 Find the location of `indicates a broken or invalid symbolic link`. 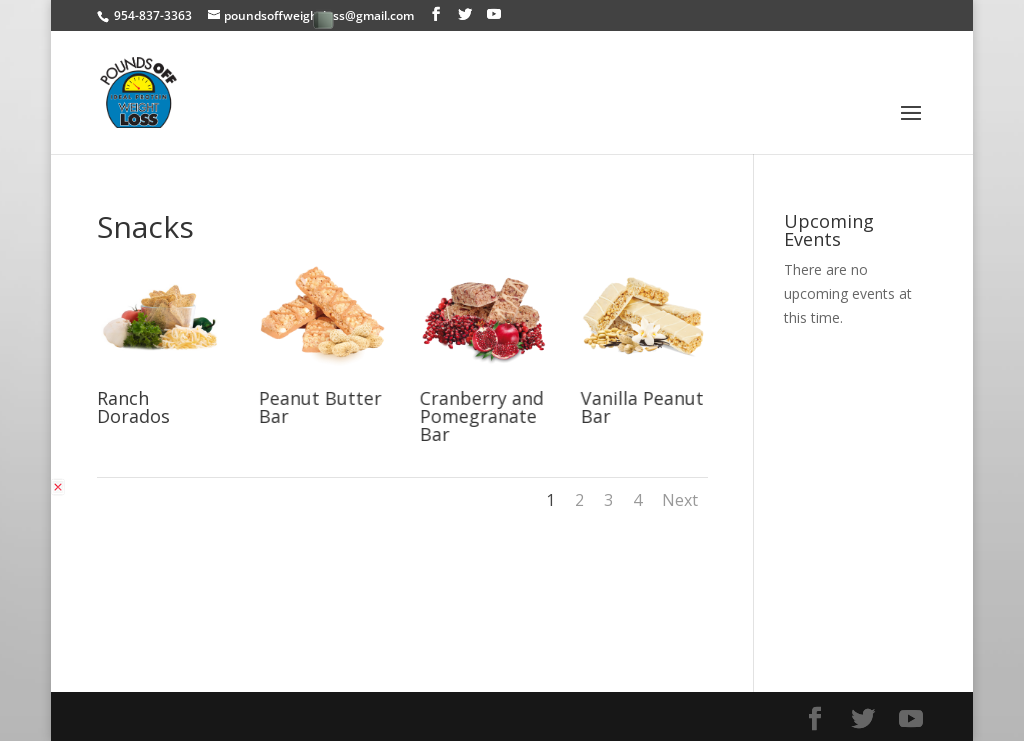

indicates a broken or invalid symbolic link is located at coordinates (58, 487).